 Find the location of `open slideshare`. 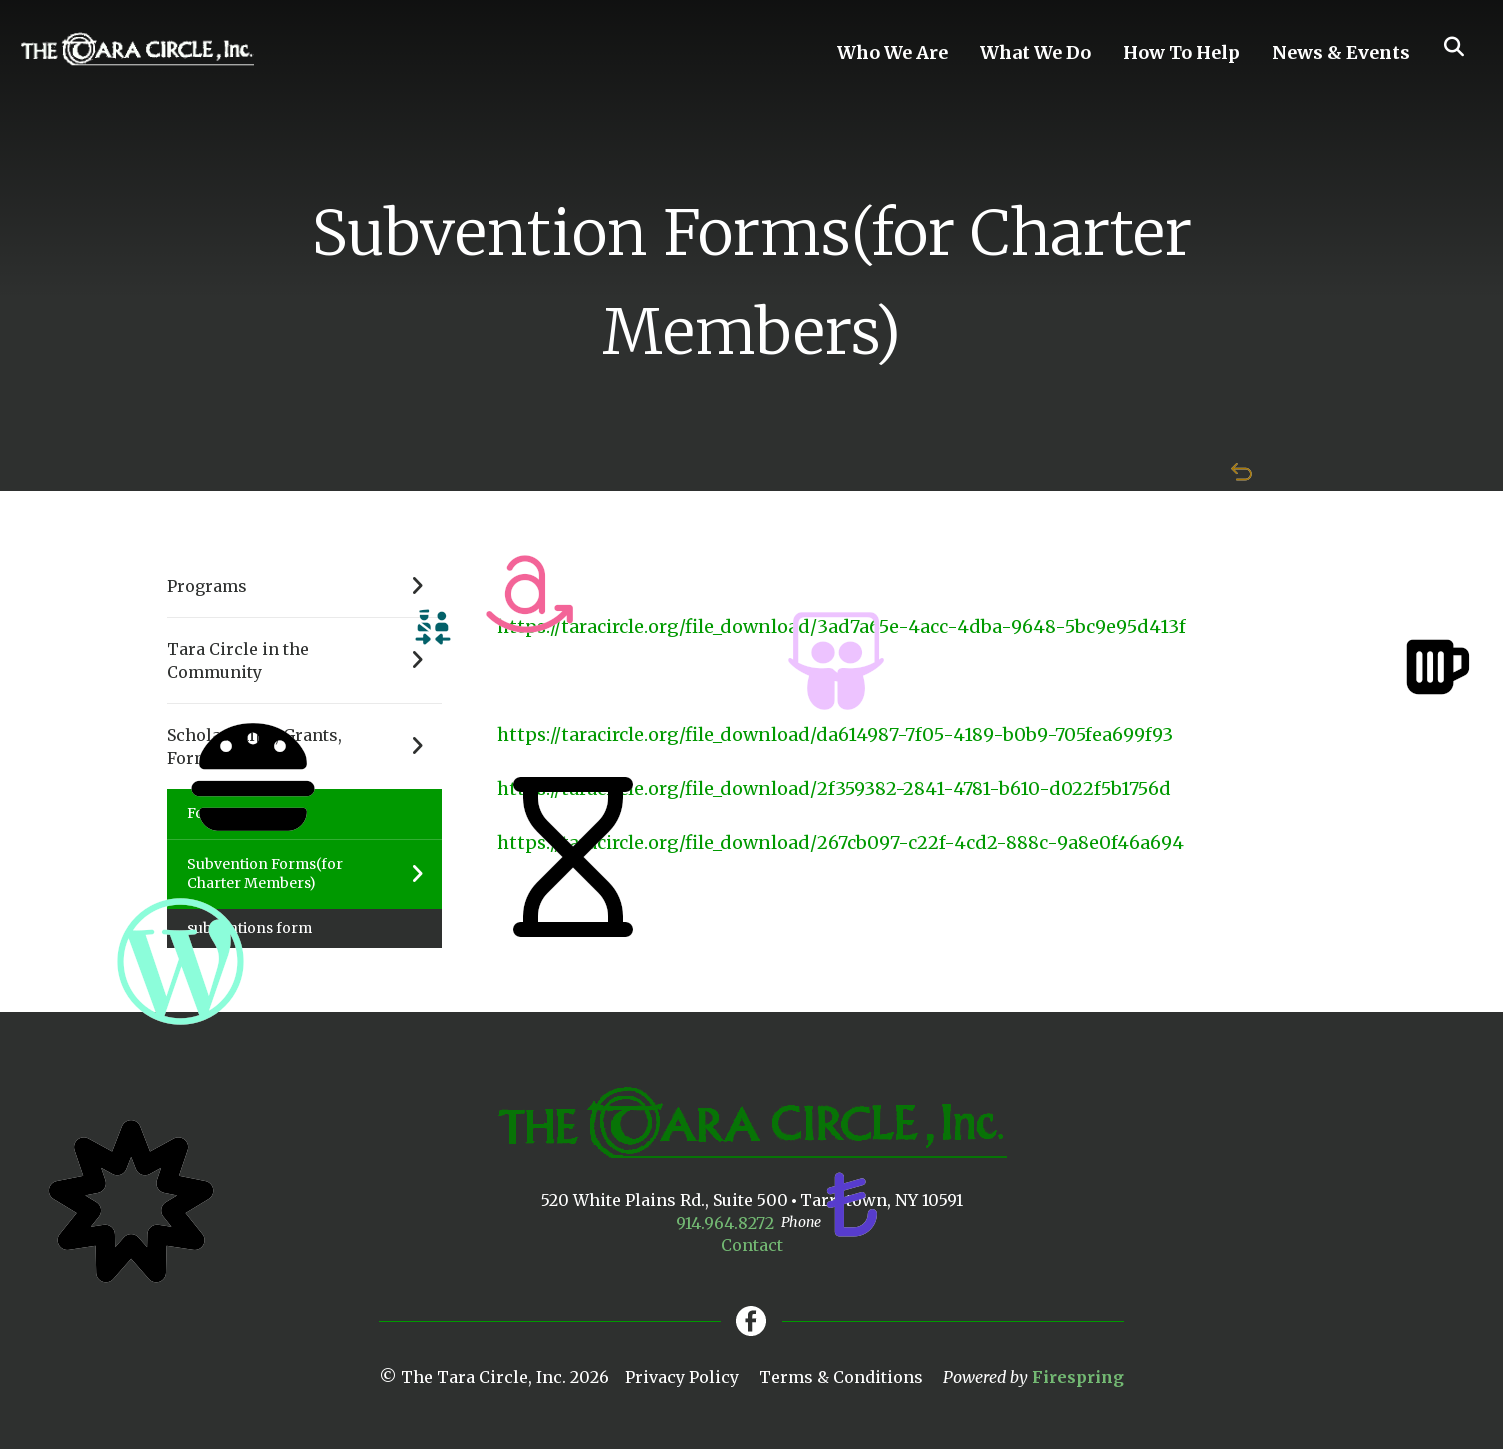

open slideshare is located at coordinates (836, 661).